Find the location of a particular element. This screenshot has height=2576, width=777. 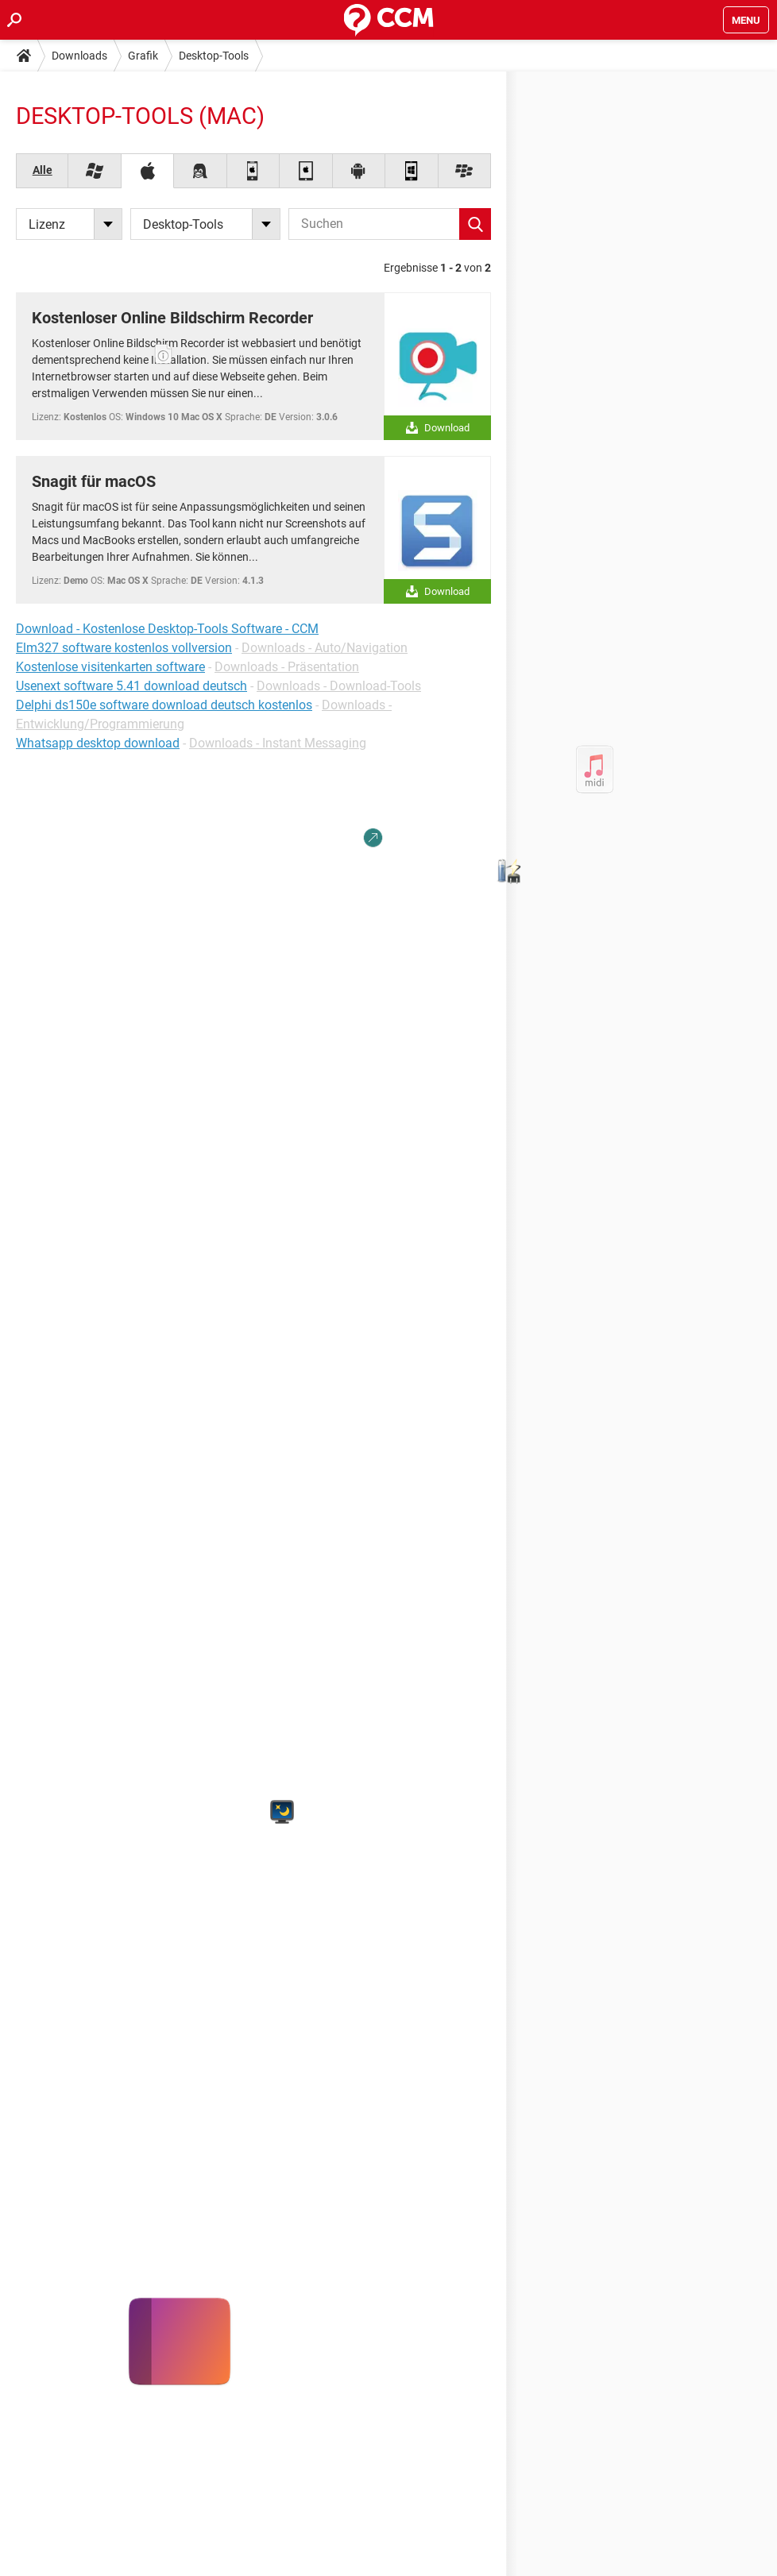

access screensaver settings is located at coordinates (282, 1812).